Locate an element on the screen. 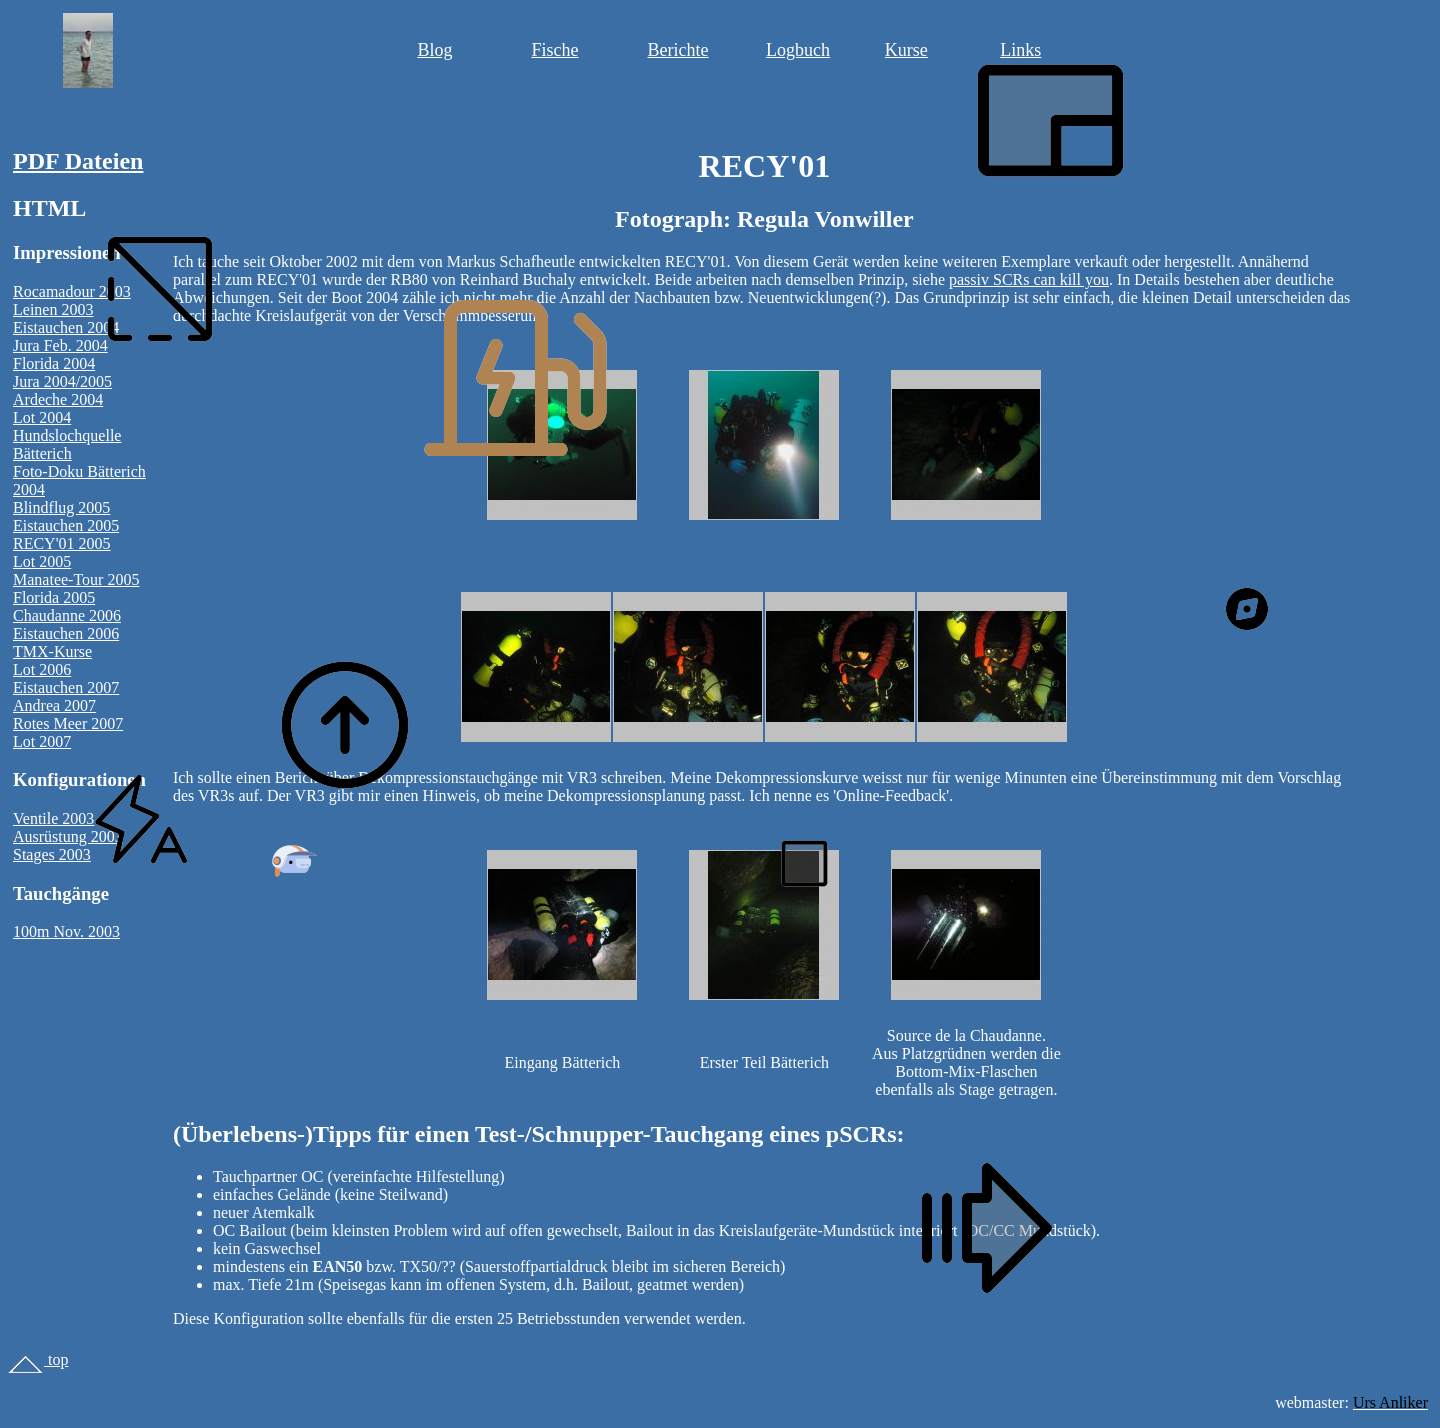 The image size is (1440, 1428). enable picture-in-picture mode is located at coordinates (1050, 120).